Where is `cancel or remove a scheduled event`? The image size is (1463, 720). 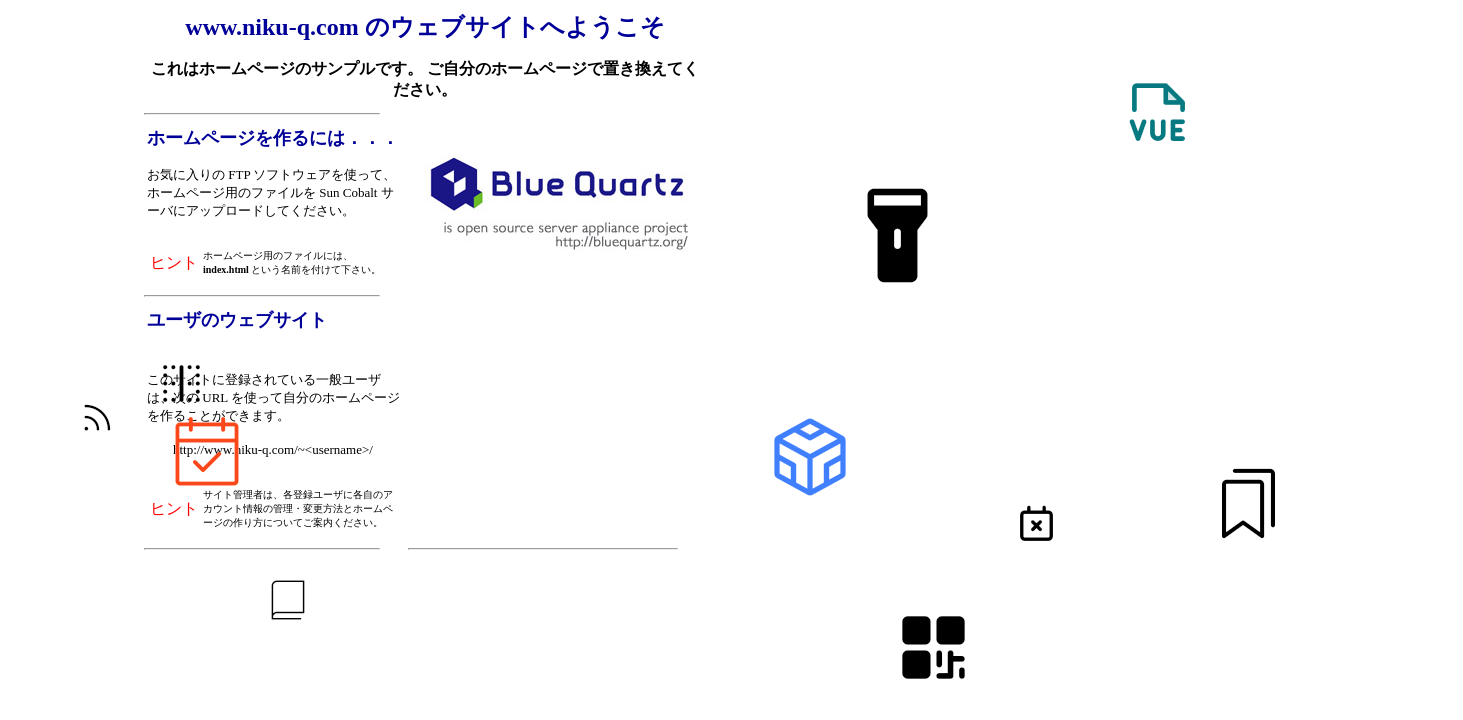 cancel or remove a scheduled event is located at coordinates (1036, 524).